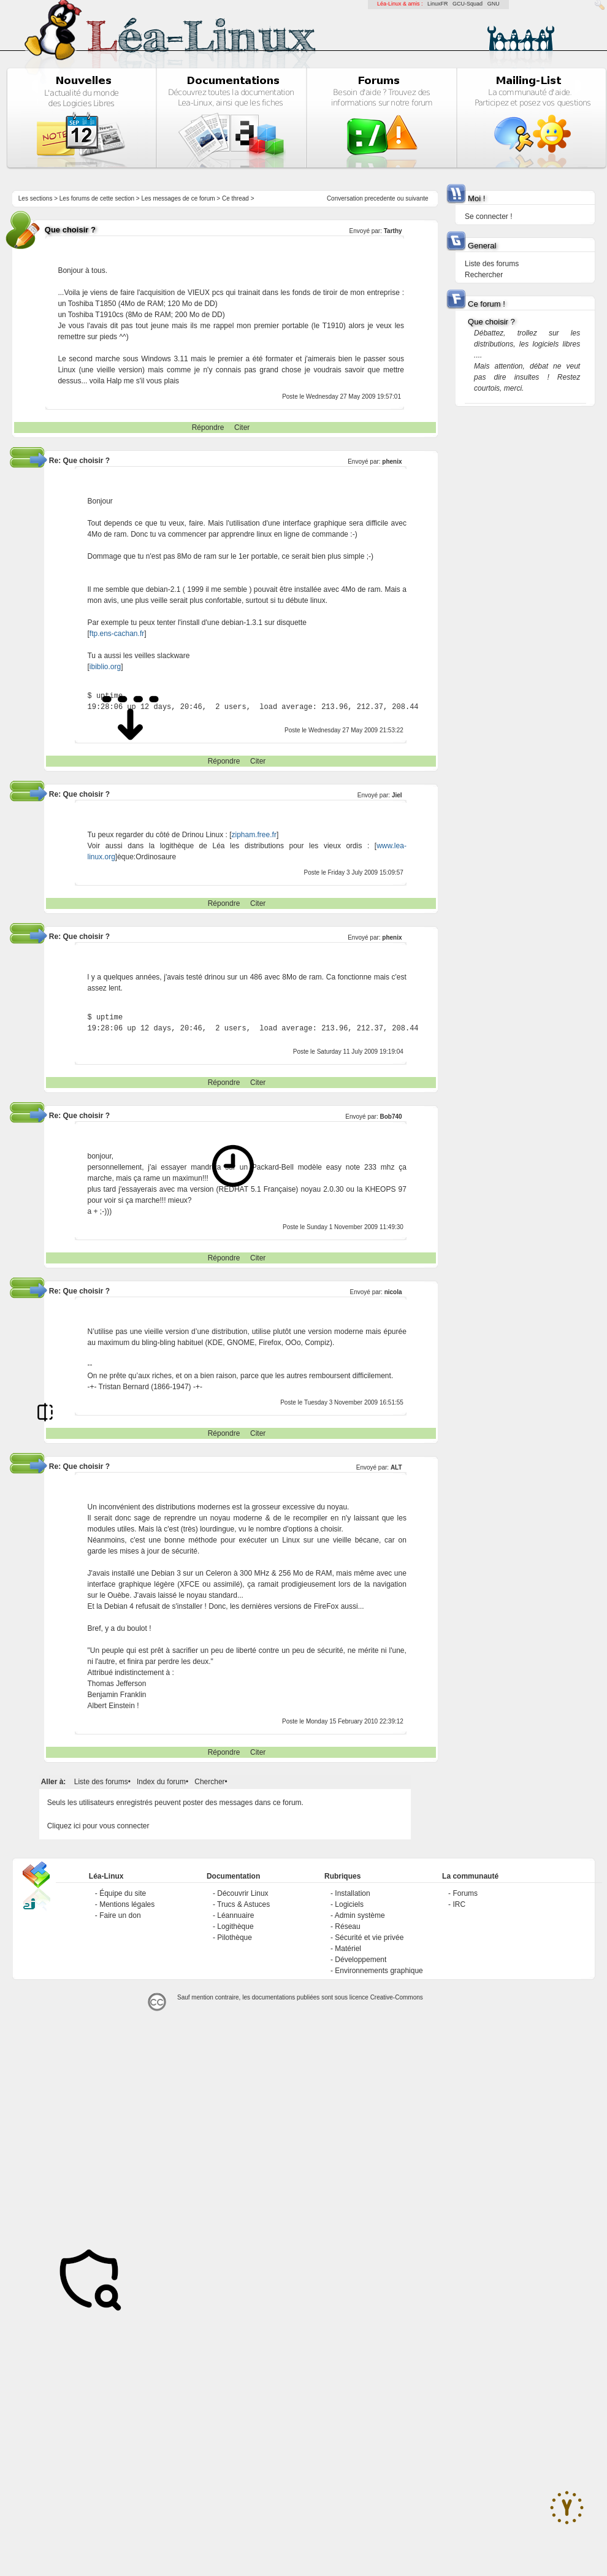 Image resolution: width=607 pixels, height=2576 pixels. I want to click on indicates a pending or in-progress status for option Y, so click(567, 2507).